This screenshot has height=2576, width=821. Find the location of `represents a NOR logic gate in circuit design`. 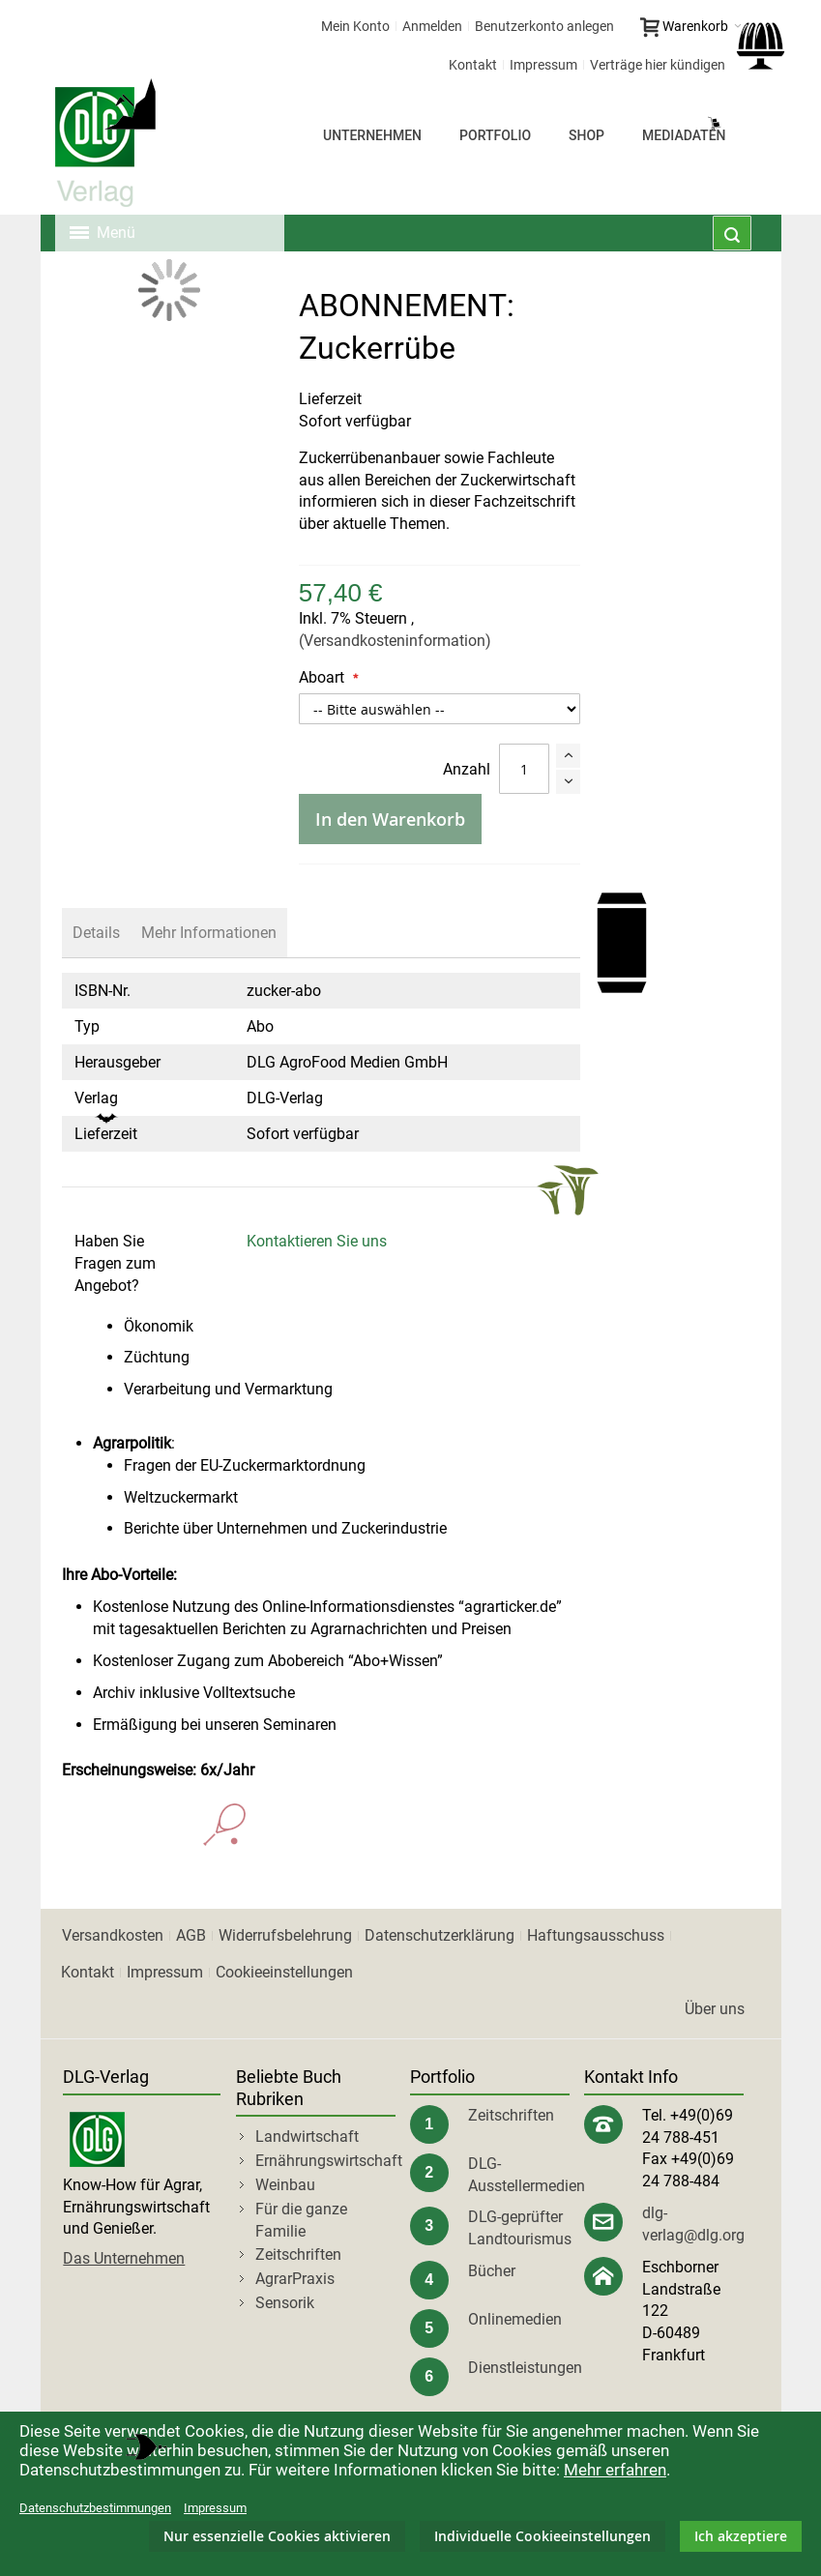

represents a NOR logic gate in circuit design is located at coordinates (146, 2446).